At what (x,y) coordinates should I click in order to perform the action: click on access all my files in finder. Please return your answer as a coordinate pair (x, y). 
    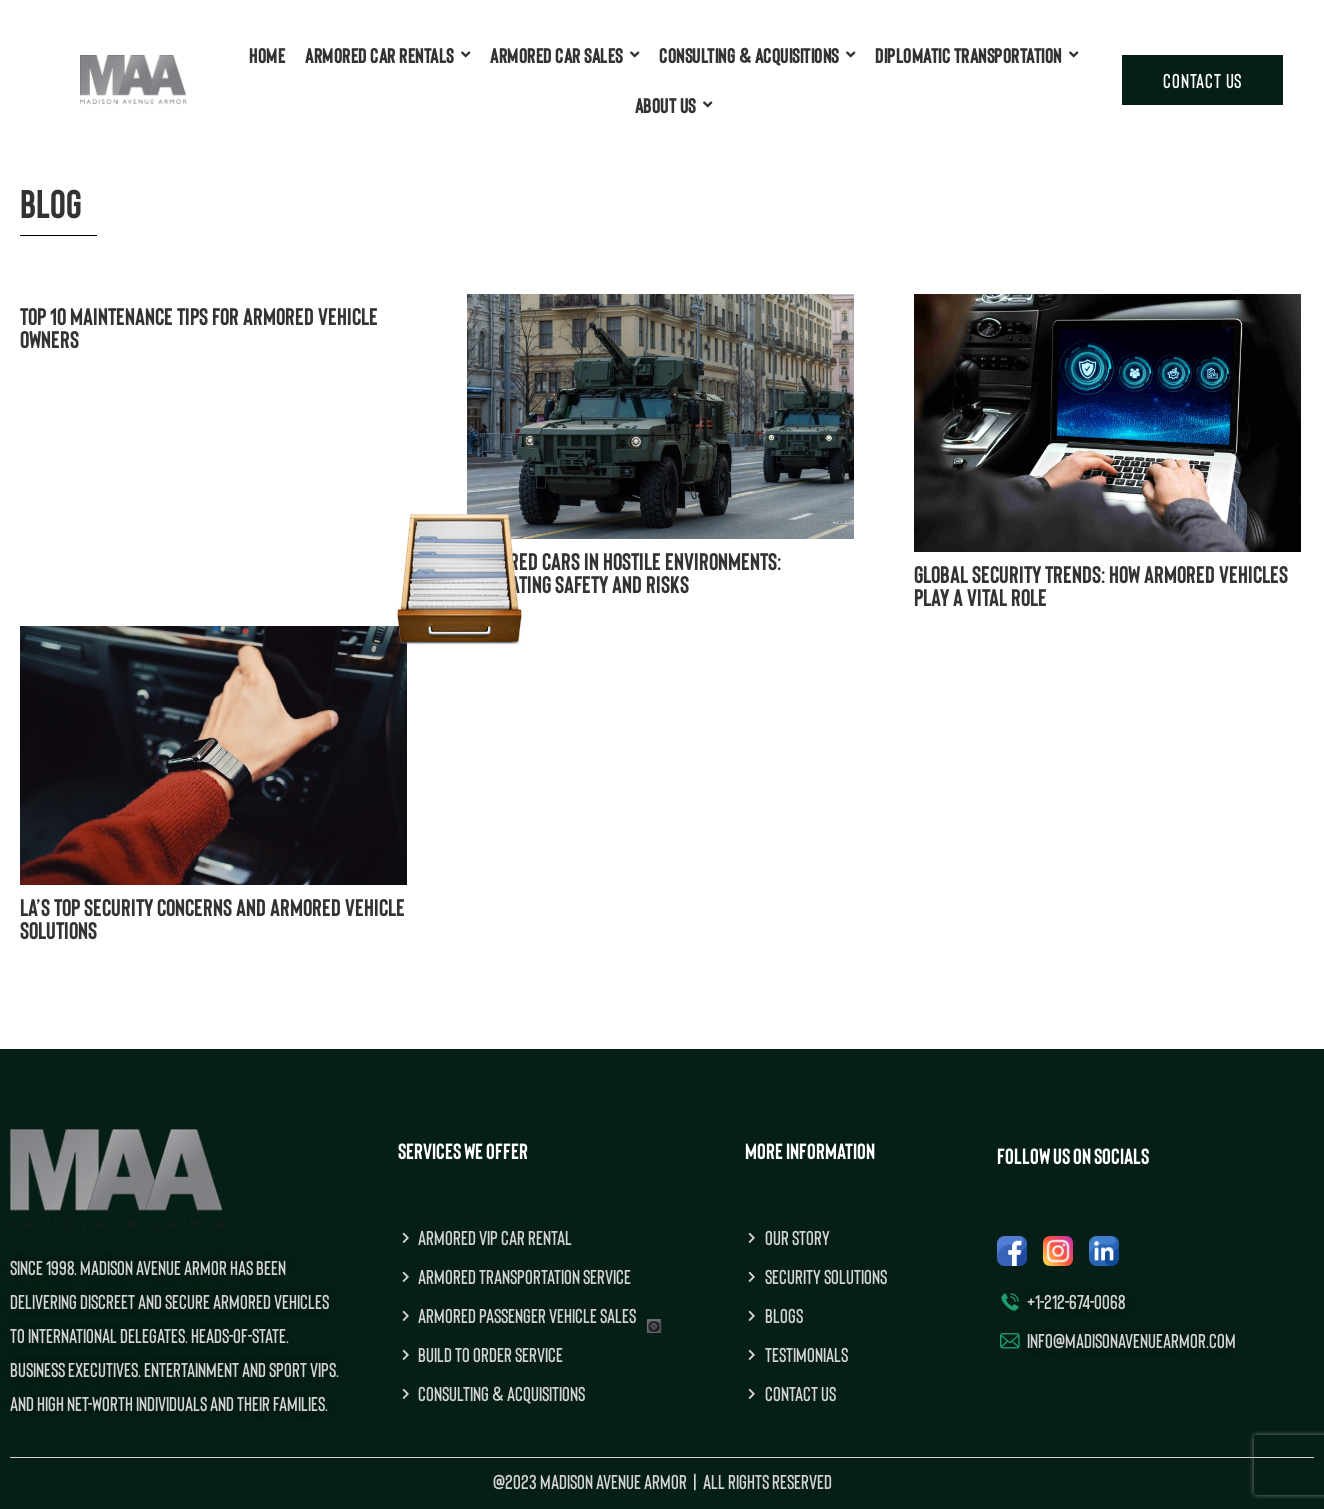
    Looking at the image, I should click on (459, 580).